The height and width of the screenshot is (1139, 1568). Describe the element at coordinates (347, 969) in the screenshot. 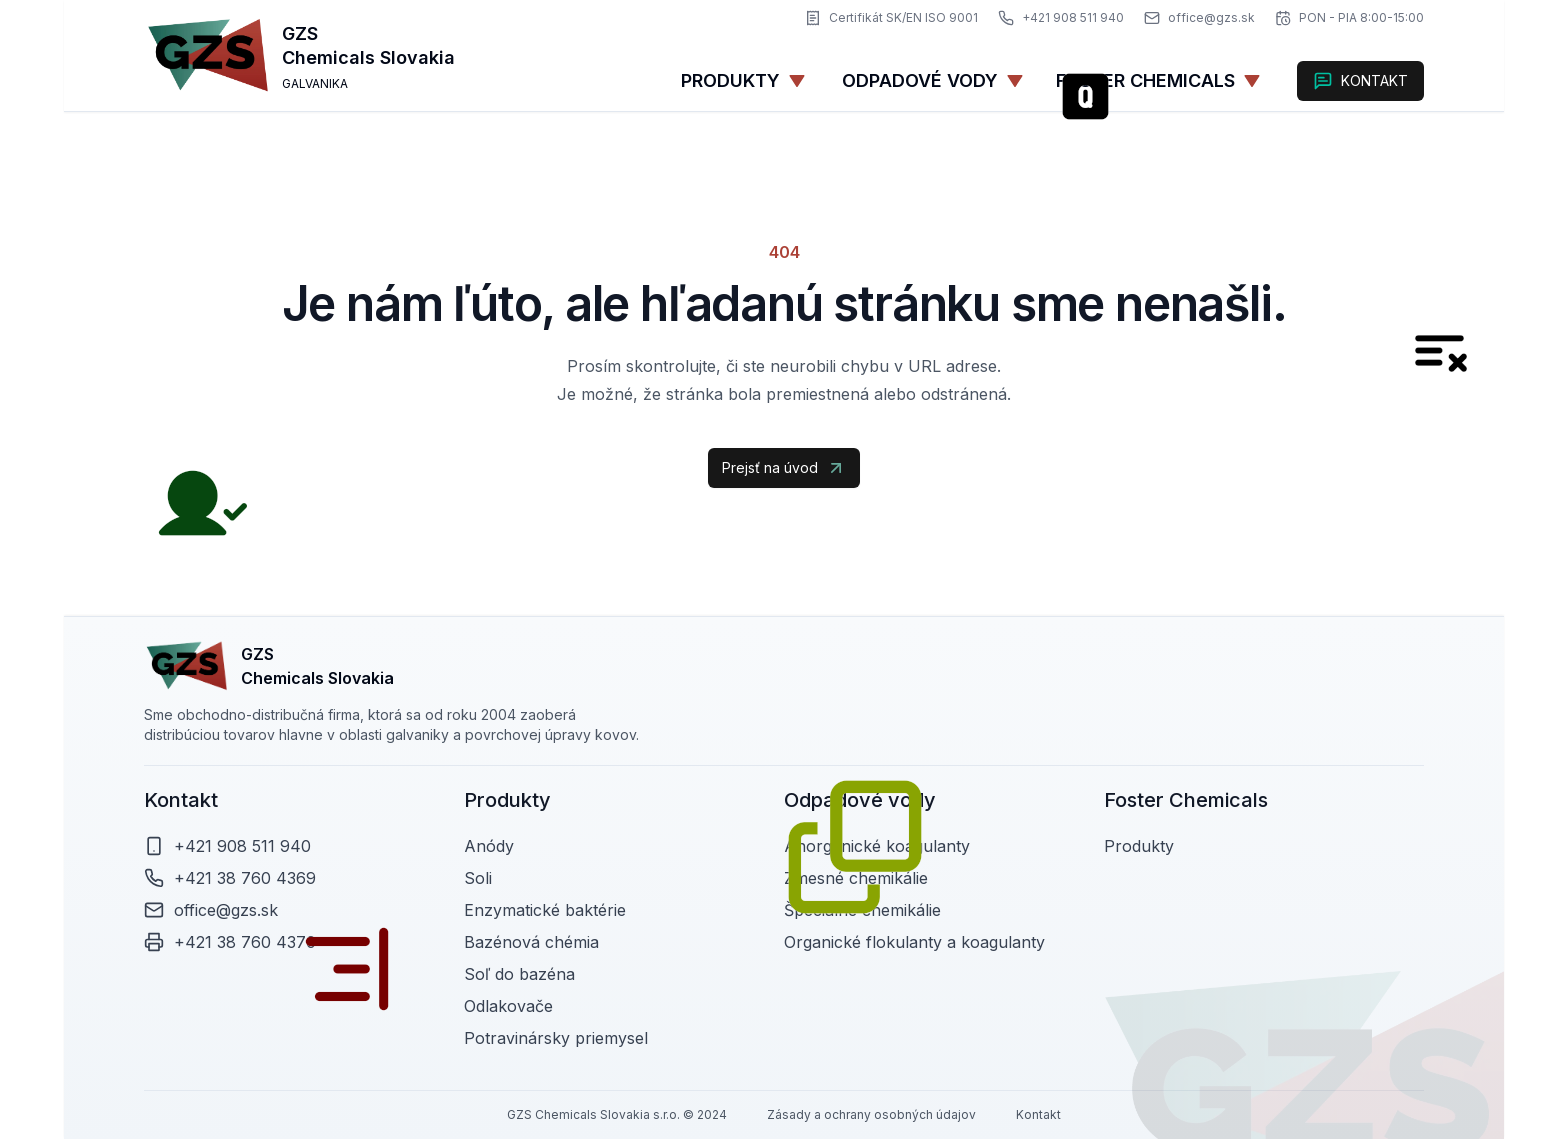

I see `align text to the right` at that location.